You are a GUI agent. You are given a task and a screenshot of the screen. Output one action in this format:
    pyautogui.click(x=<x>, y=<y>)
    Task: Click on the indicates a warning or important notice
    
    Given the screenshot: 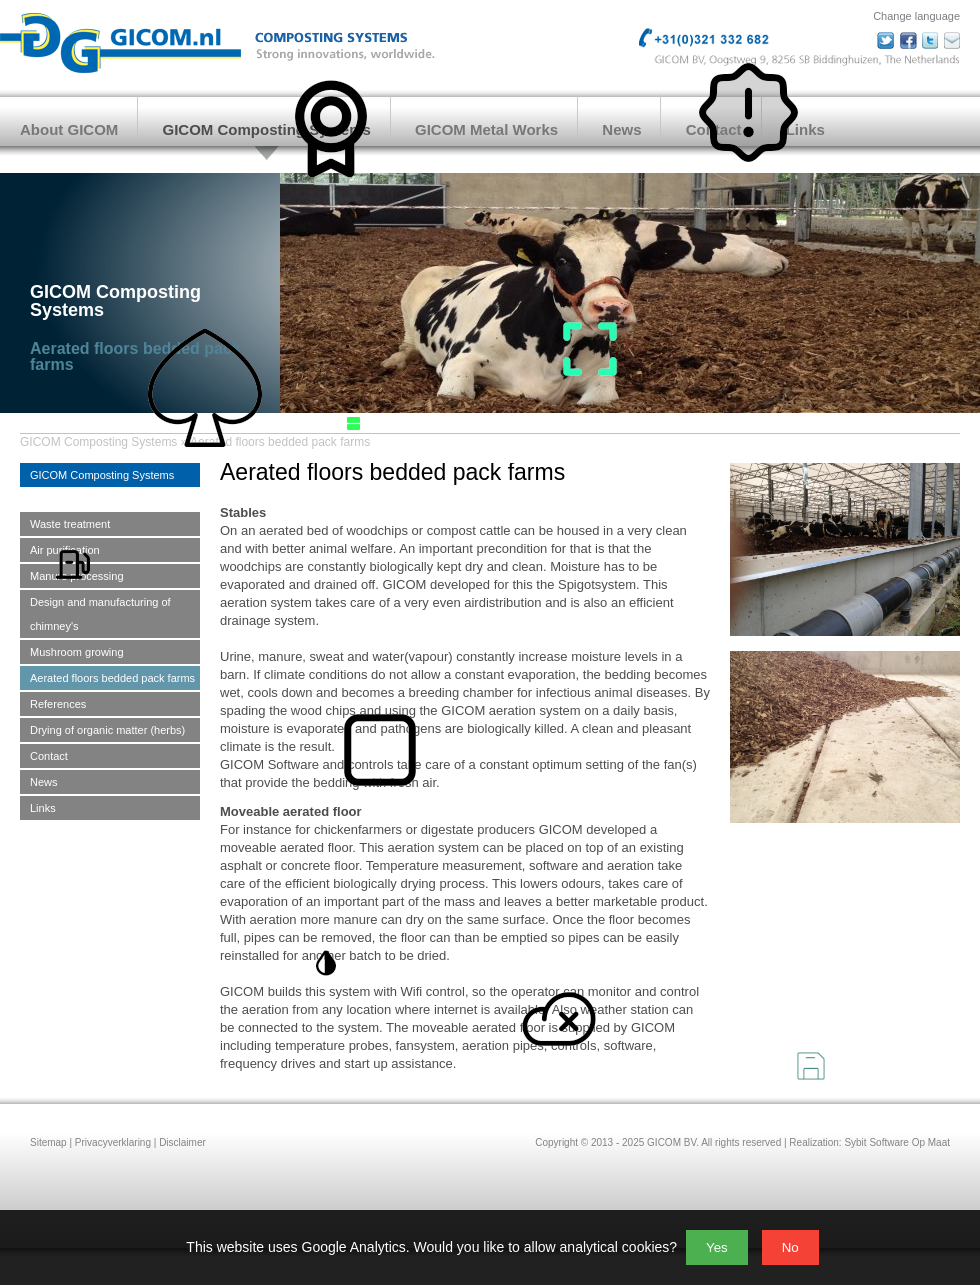 What is the action you would take?
    pyautogui.click(x=748, y=112)
    